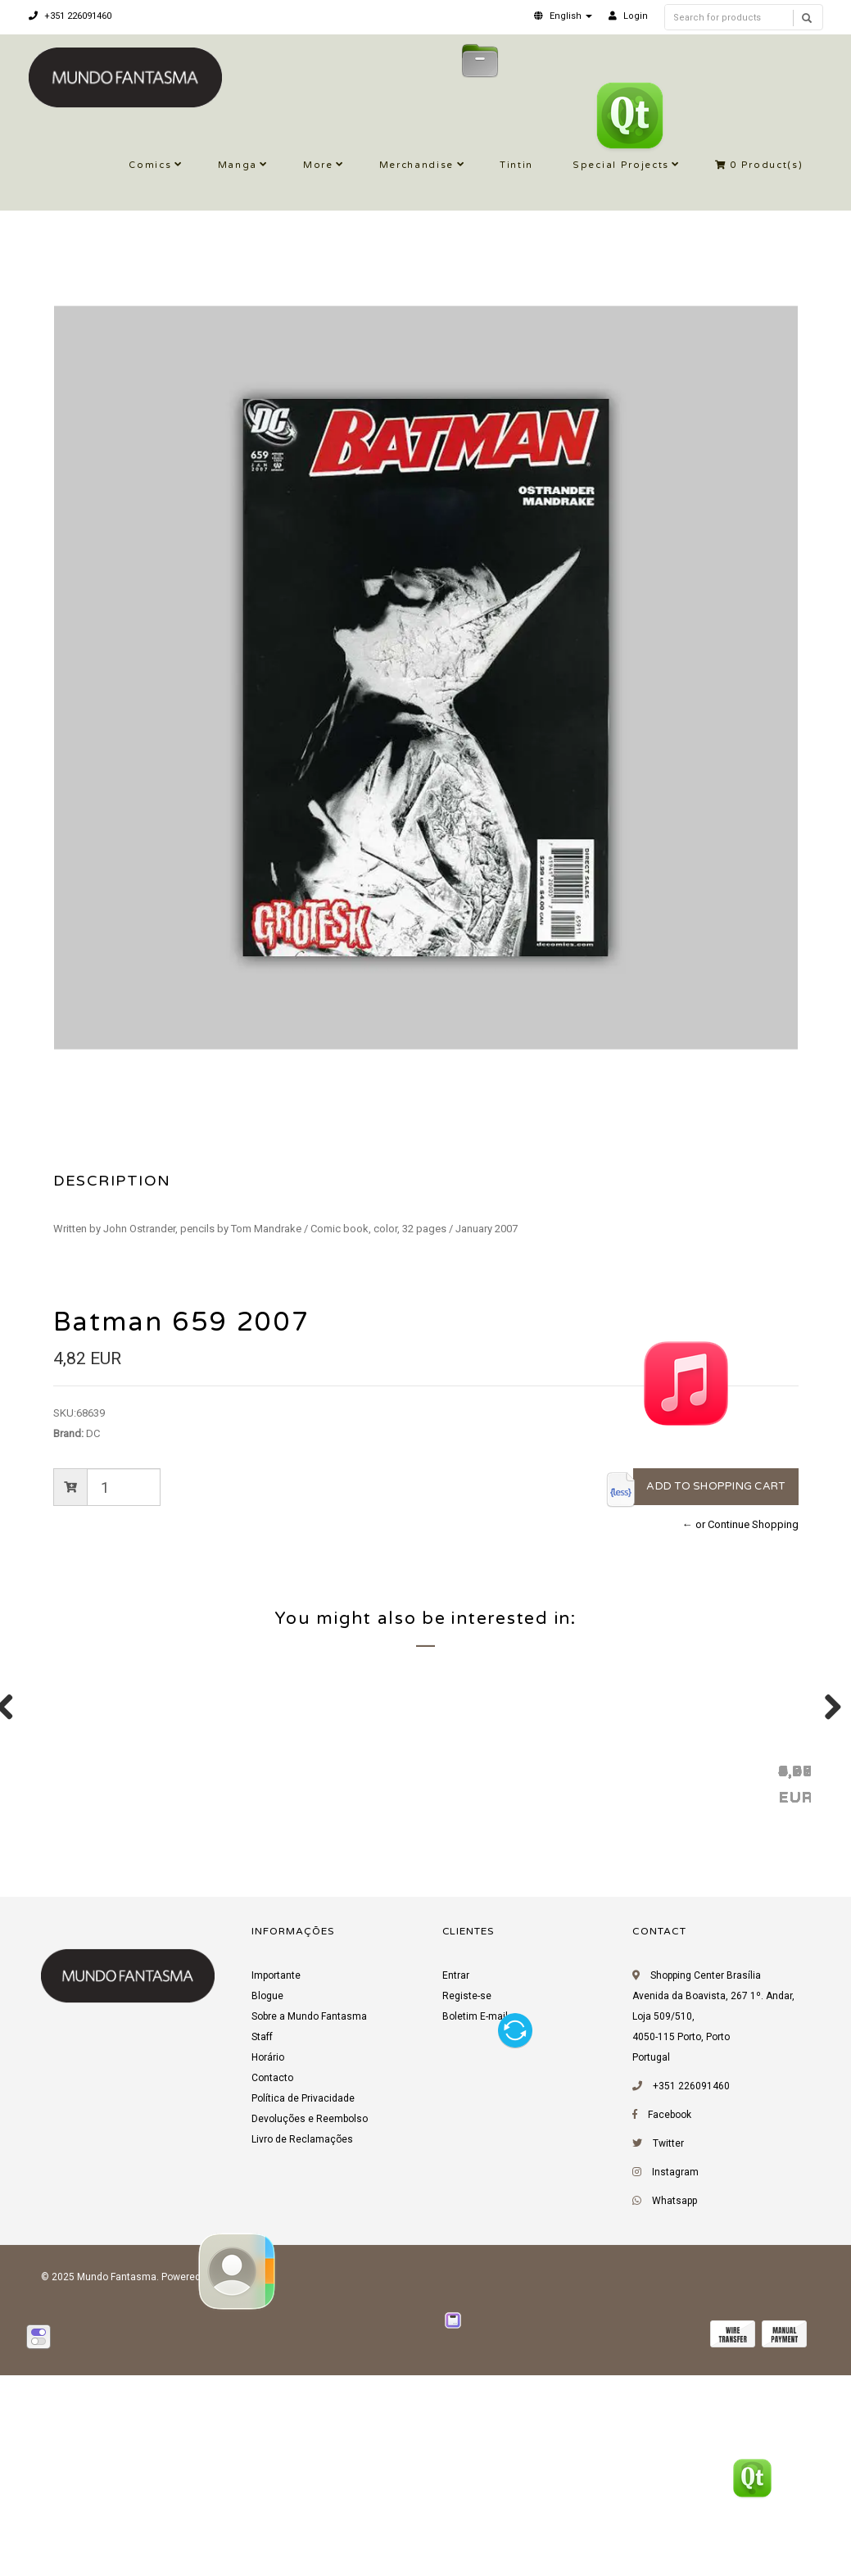 Image resolution: width=851 pixels, height=2576 pixels. Describe the element at coordinates (686, 1383) in the screenshot. I see `open the gnome music app` at that location.